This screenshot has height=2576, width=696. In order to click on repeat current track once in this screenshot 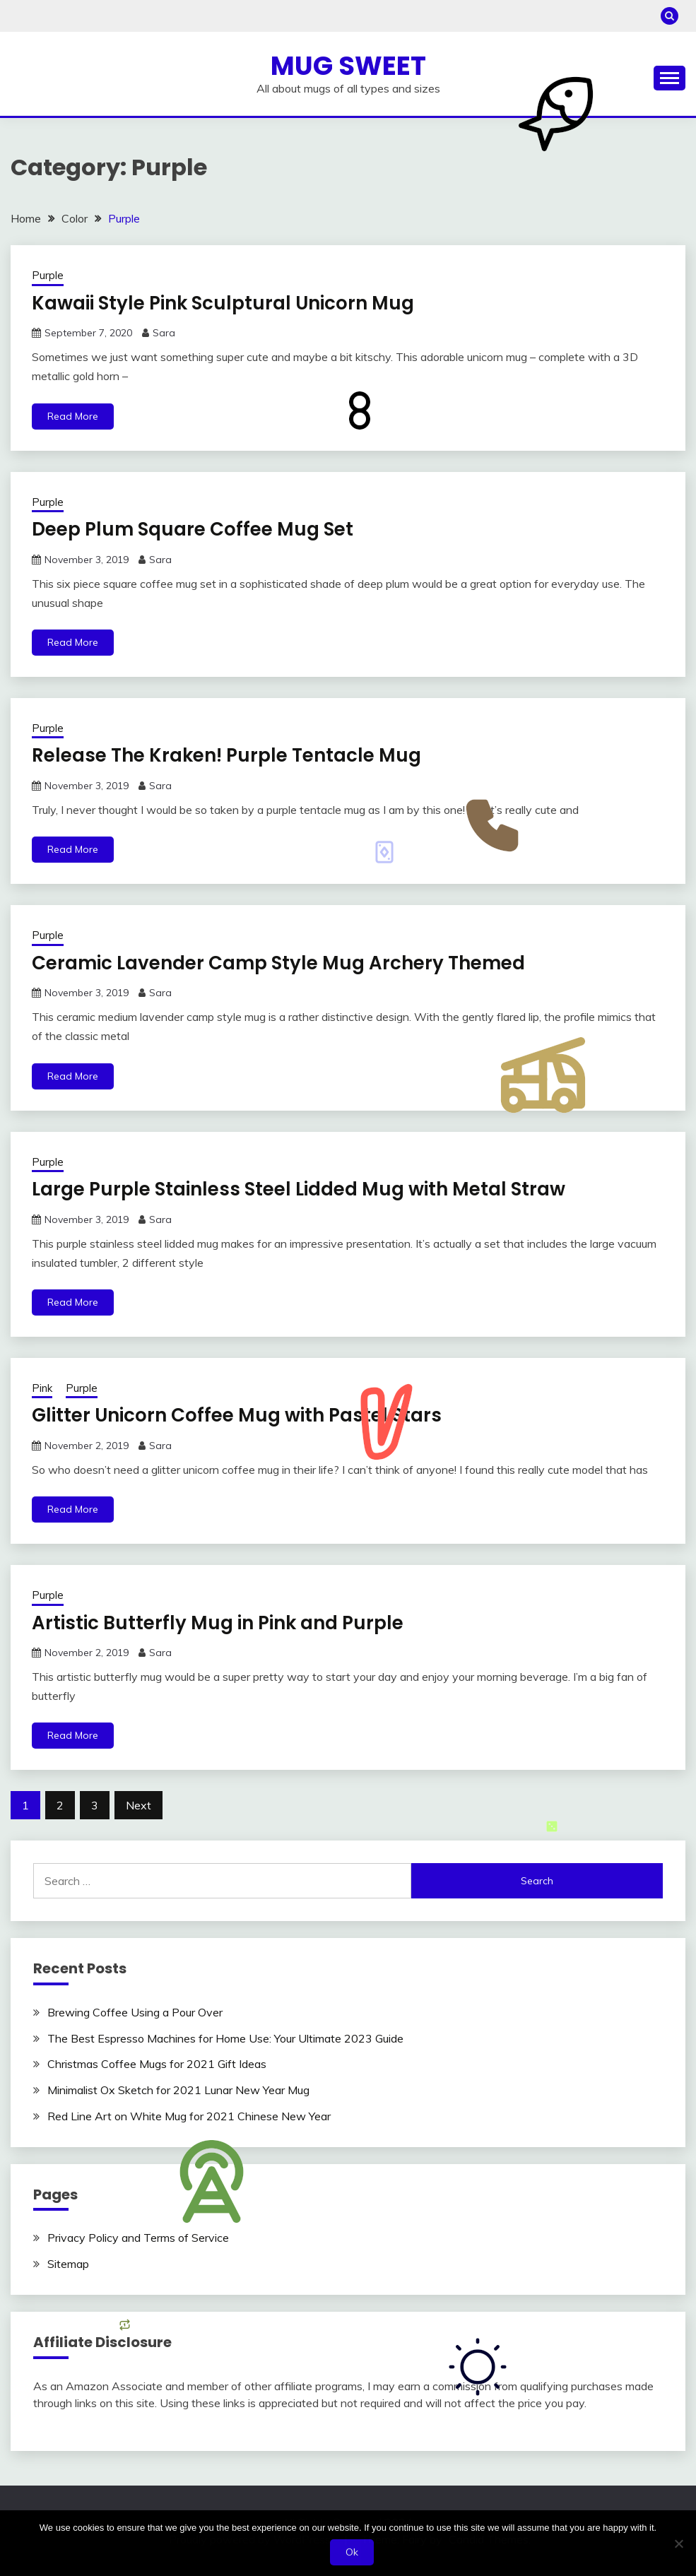, I will do `click(124, 2324)`.